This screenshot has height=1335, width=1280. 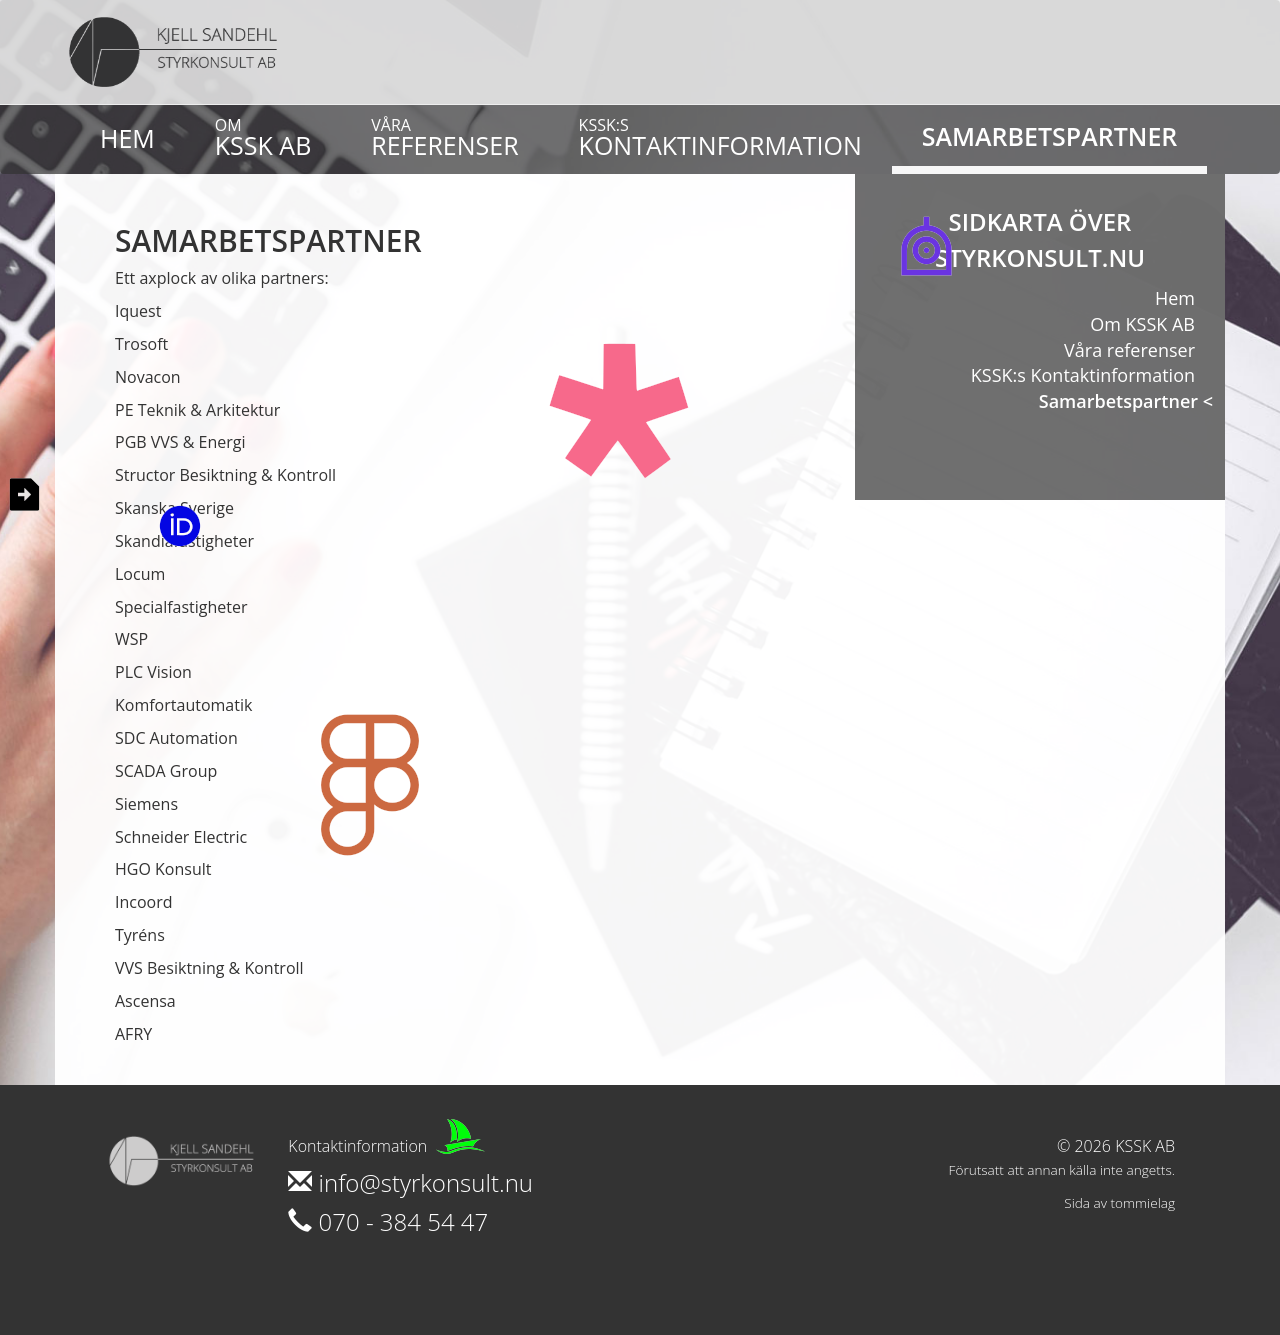 What do you see at coordinates (460, 1136) in the screenshot?
I see `open phpMyAdmin database management tool` at bounding box center [460, 1136].